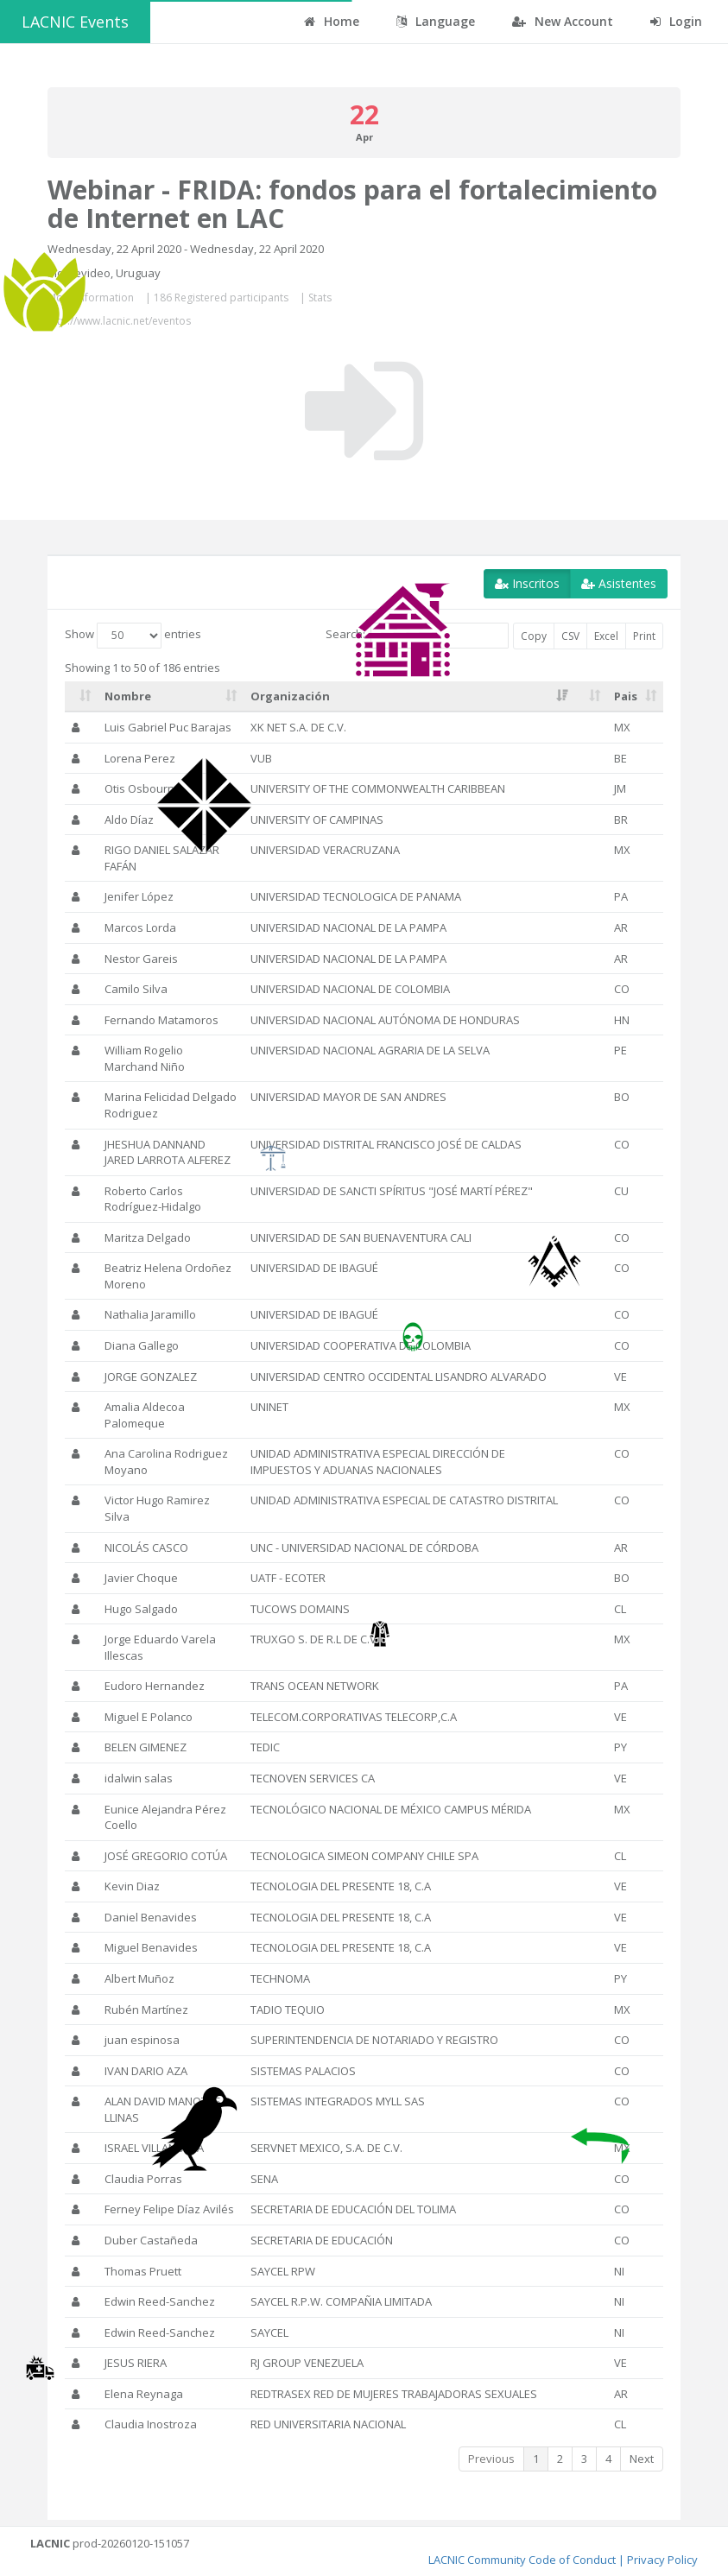  I want to click on indicates construction or building in progress, so click(273, 1158).